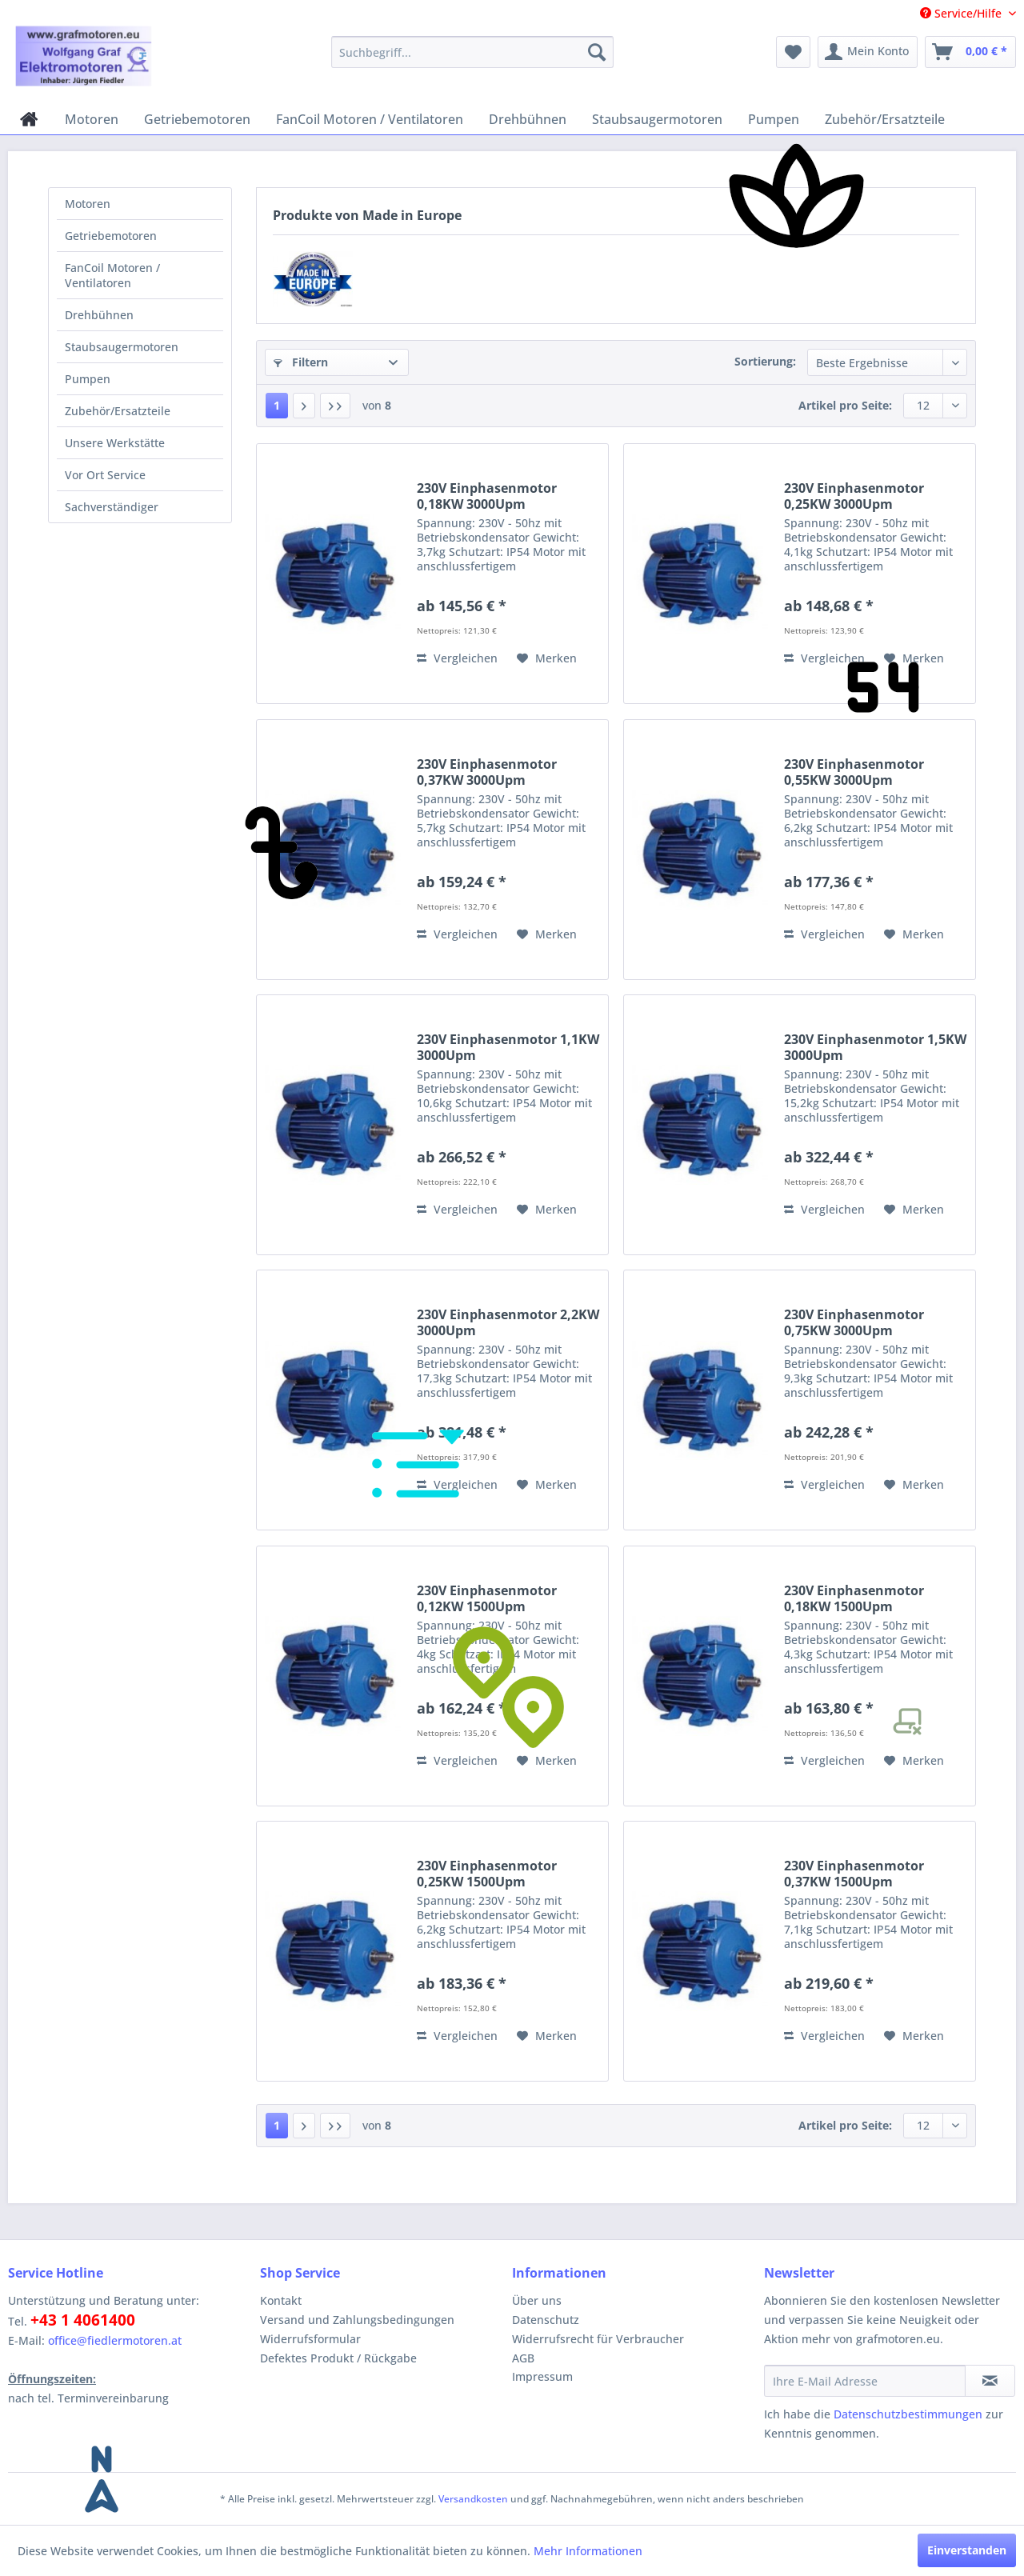 This screenshot has height=2576, width=1024. Describe the element at coordinates (102, 2479) in the screenshot. I see `orient map to face north` at that location.